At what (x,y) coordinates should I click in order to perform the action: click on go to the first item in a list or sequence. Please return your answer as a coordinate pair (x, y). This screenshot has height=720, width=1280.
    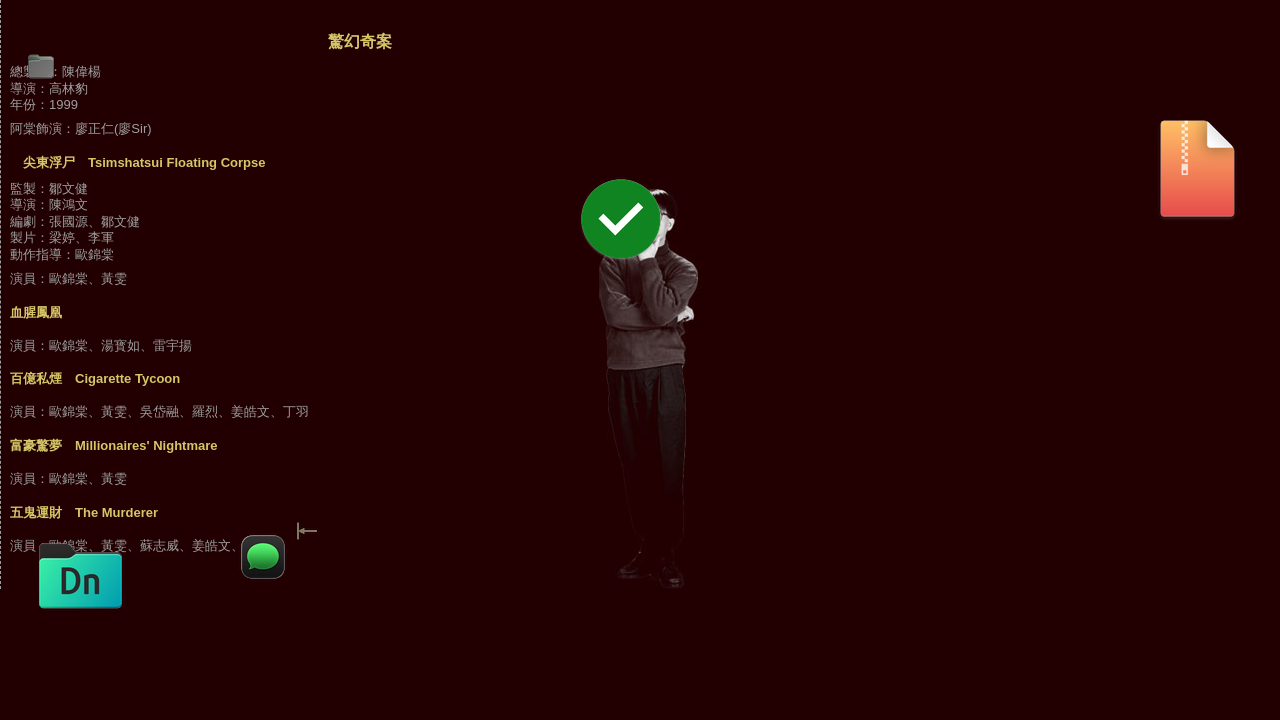
    Looking at the image, I should click on (307, 531).